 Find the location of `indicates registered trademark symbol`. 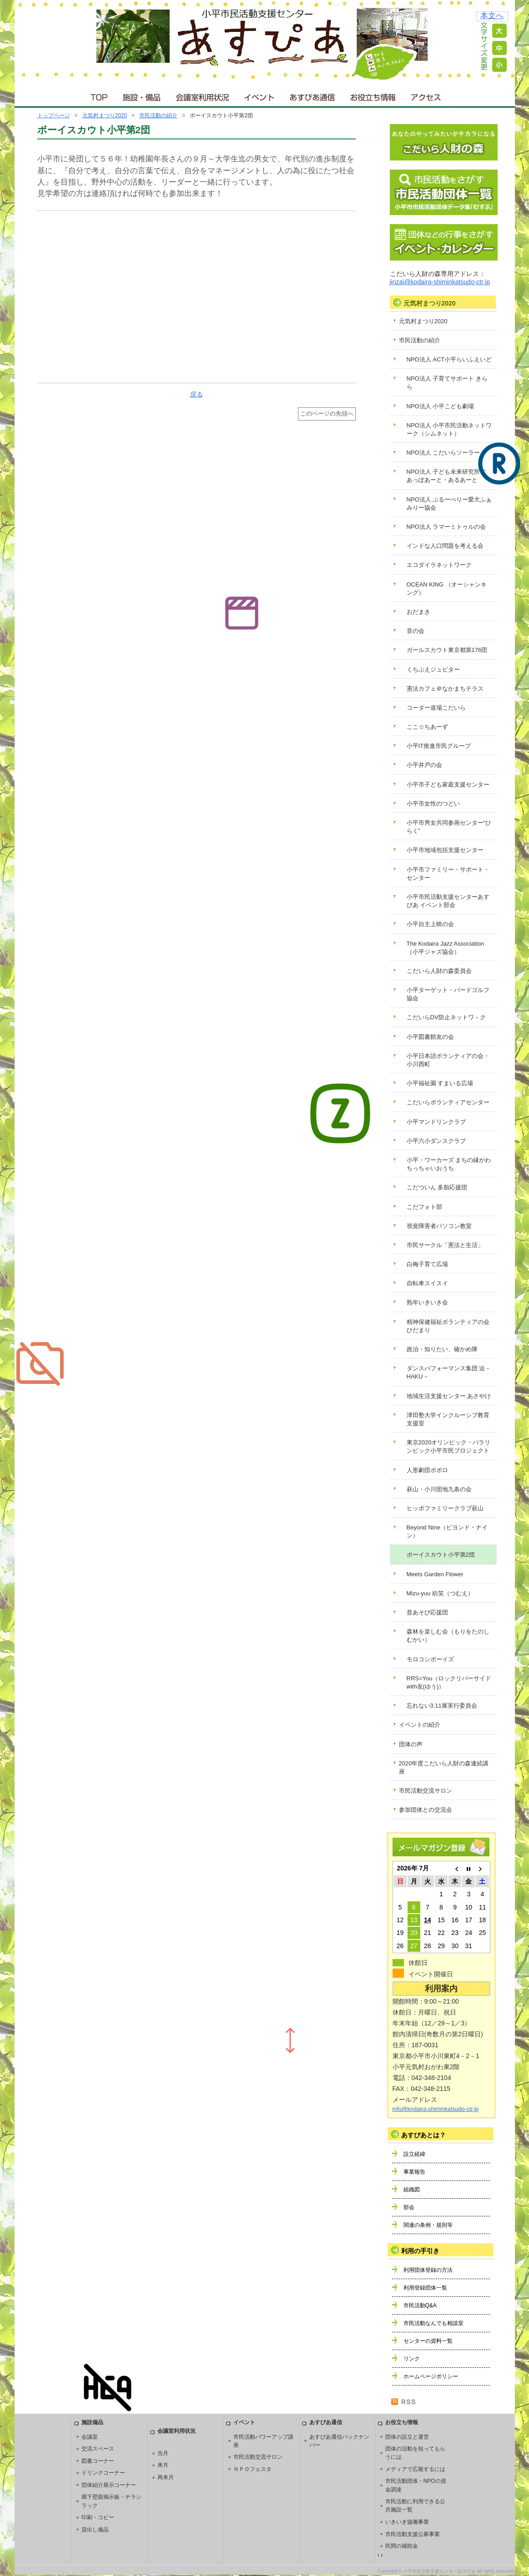

indicates registered trademark symbol is located at coordinates (499, 463).